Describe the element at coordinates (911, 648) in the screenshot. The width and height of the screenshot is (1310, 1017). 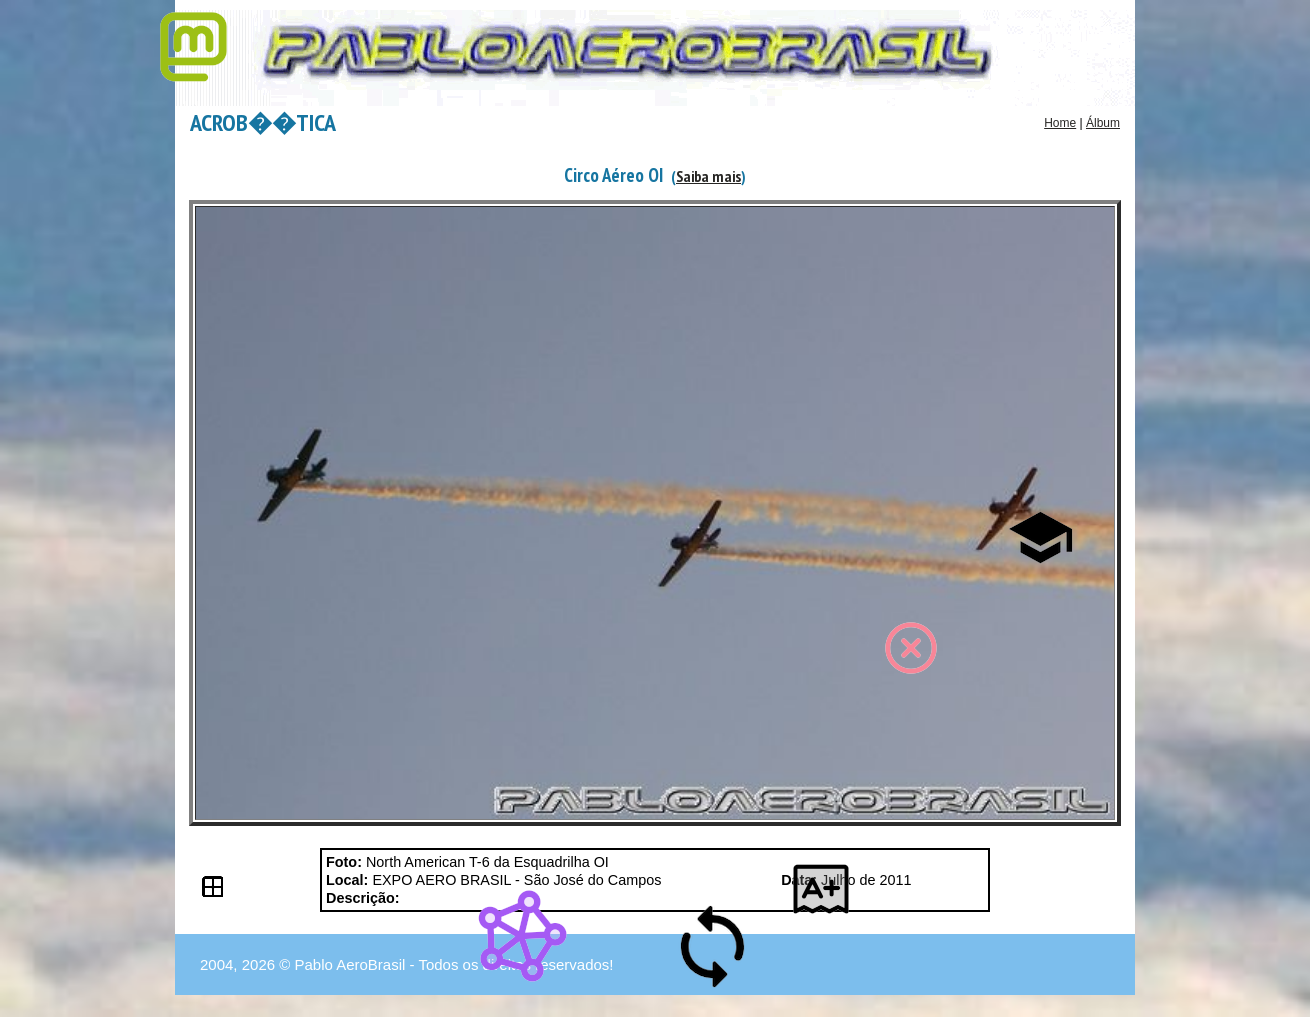
I see `close or dismiss a dialog` at that location.